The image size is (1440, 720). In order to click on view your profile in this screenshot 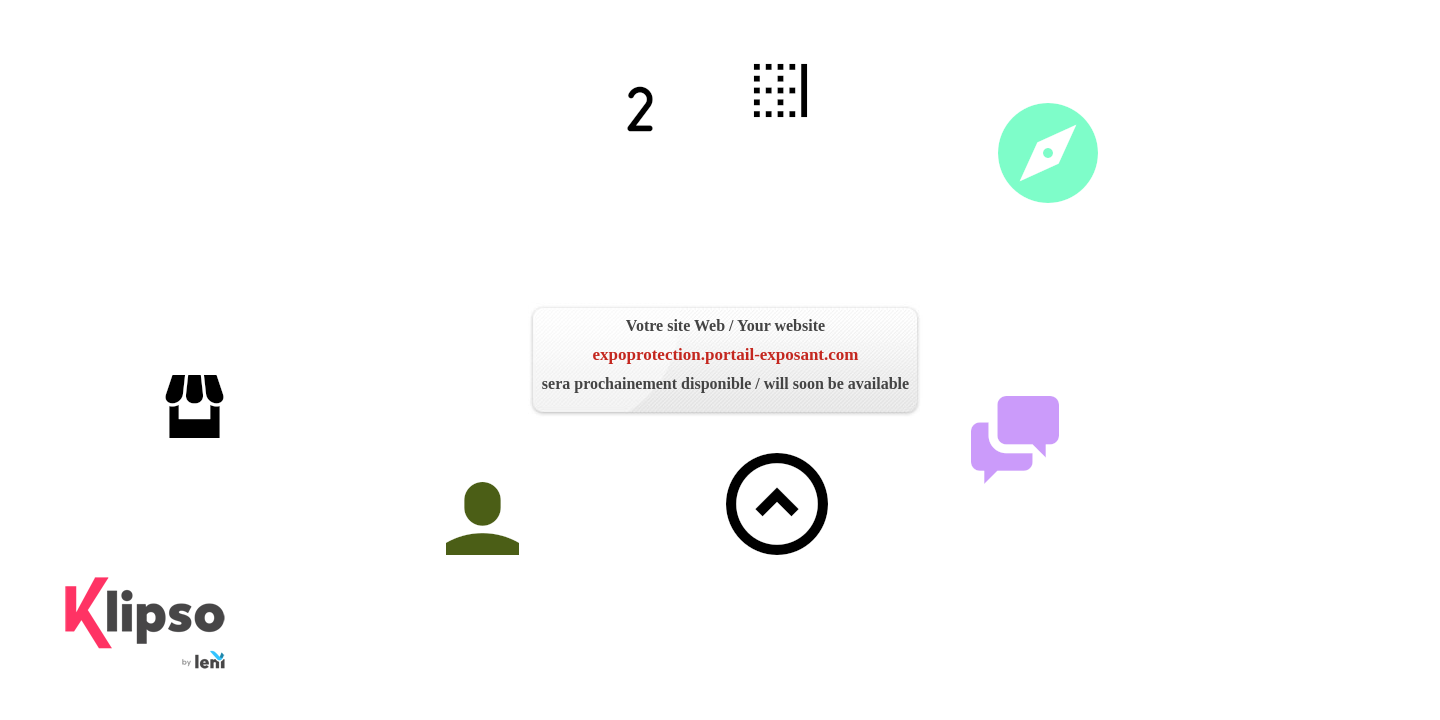, I will do `click(482, 518)`.